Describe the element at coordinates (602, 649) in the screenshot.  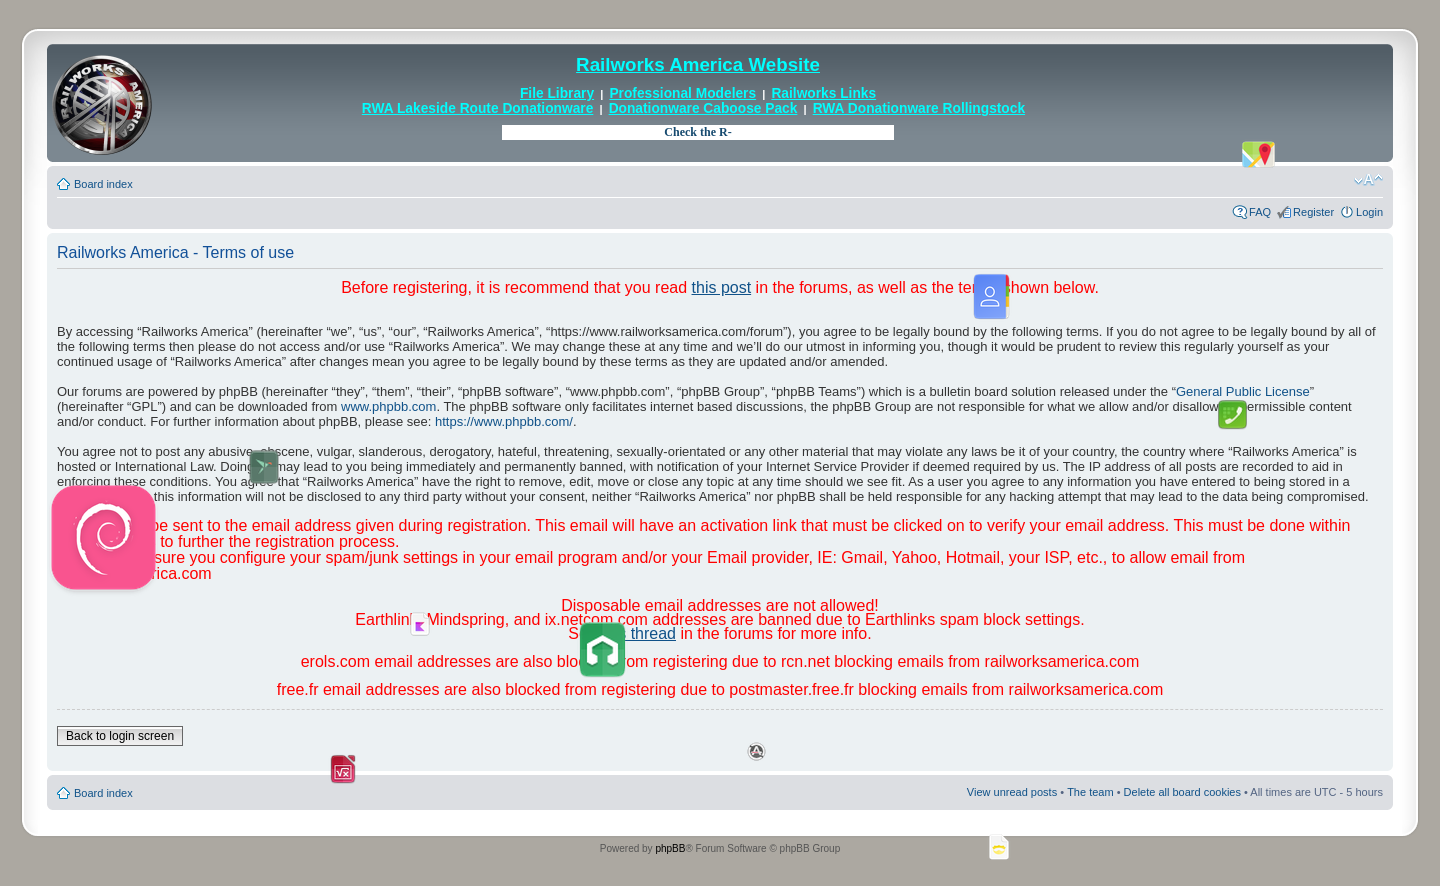
I see `an LMMS music project file` at that location.